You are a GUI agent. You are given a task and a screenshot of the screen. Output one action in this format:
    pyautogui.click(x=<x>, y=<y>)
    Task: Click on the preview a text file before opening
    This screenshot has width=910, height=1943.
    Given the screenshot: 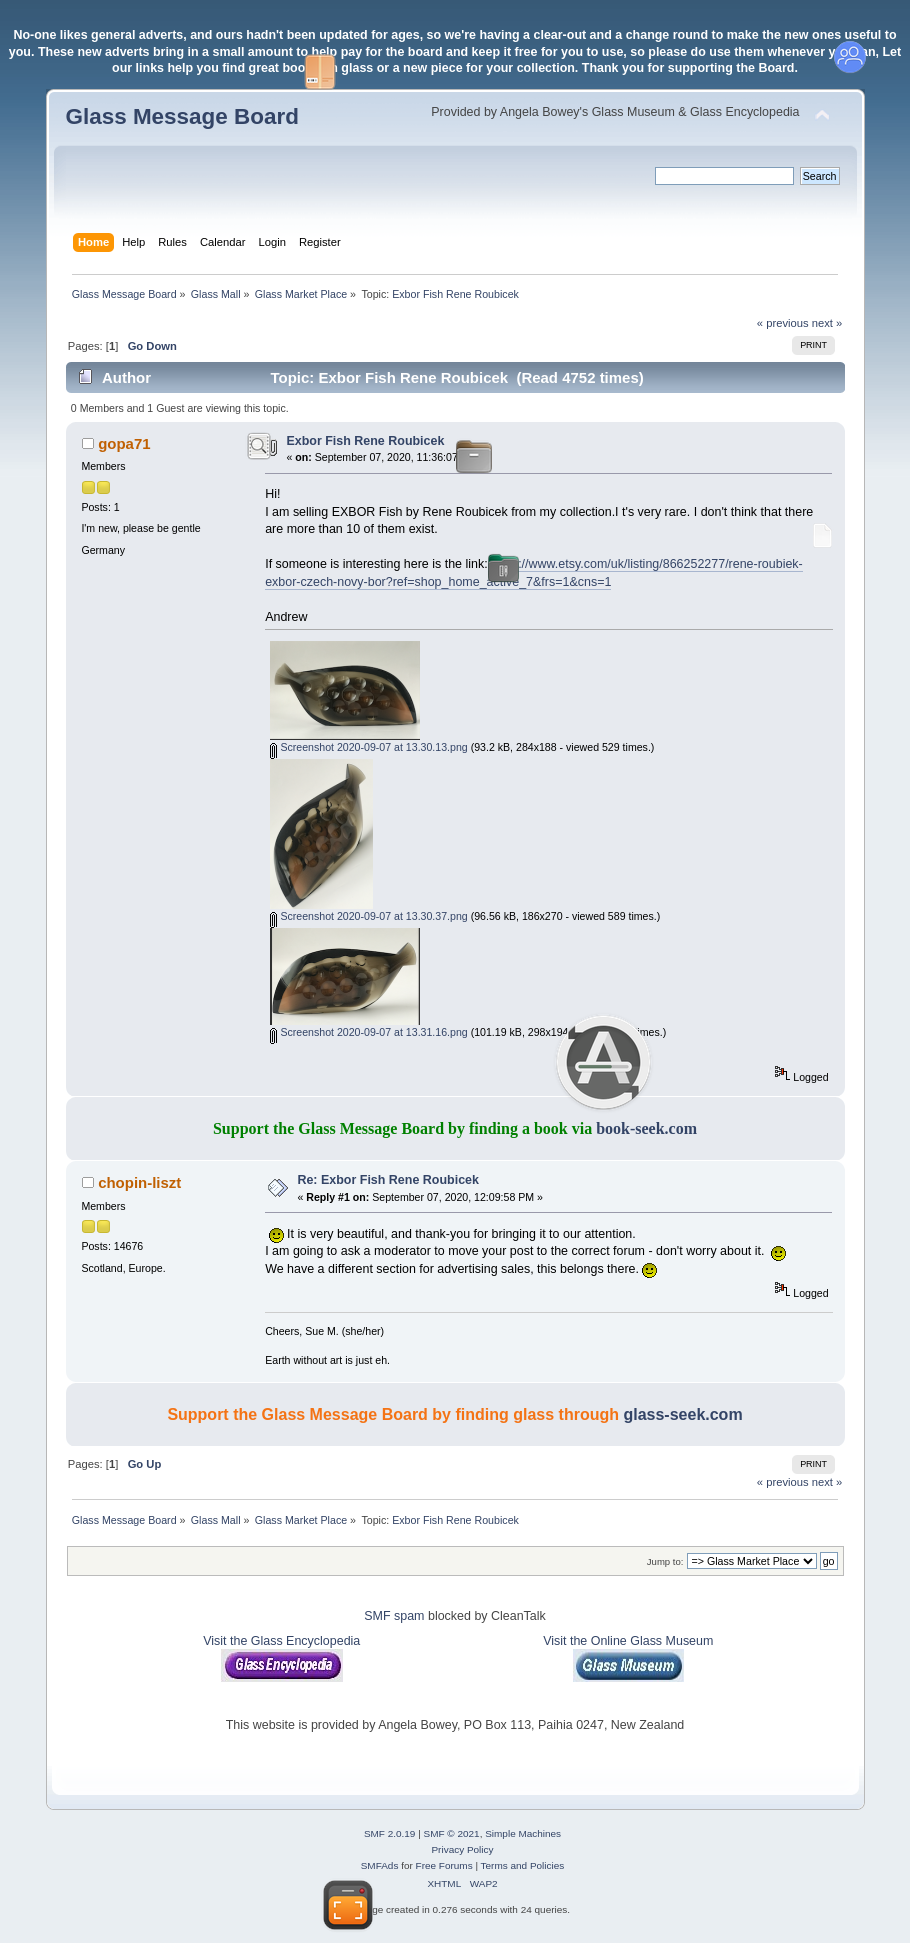 What is the action you would take?
    pyautogui.click(x=822, y=535)
    